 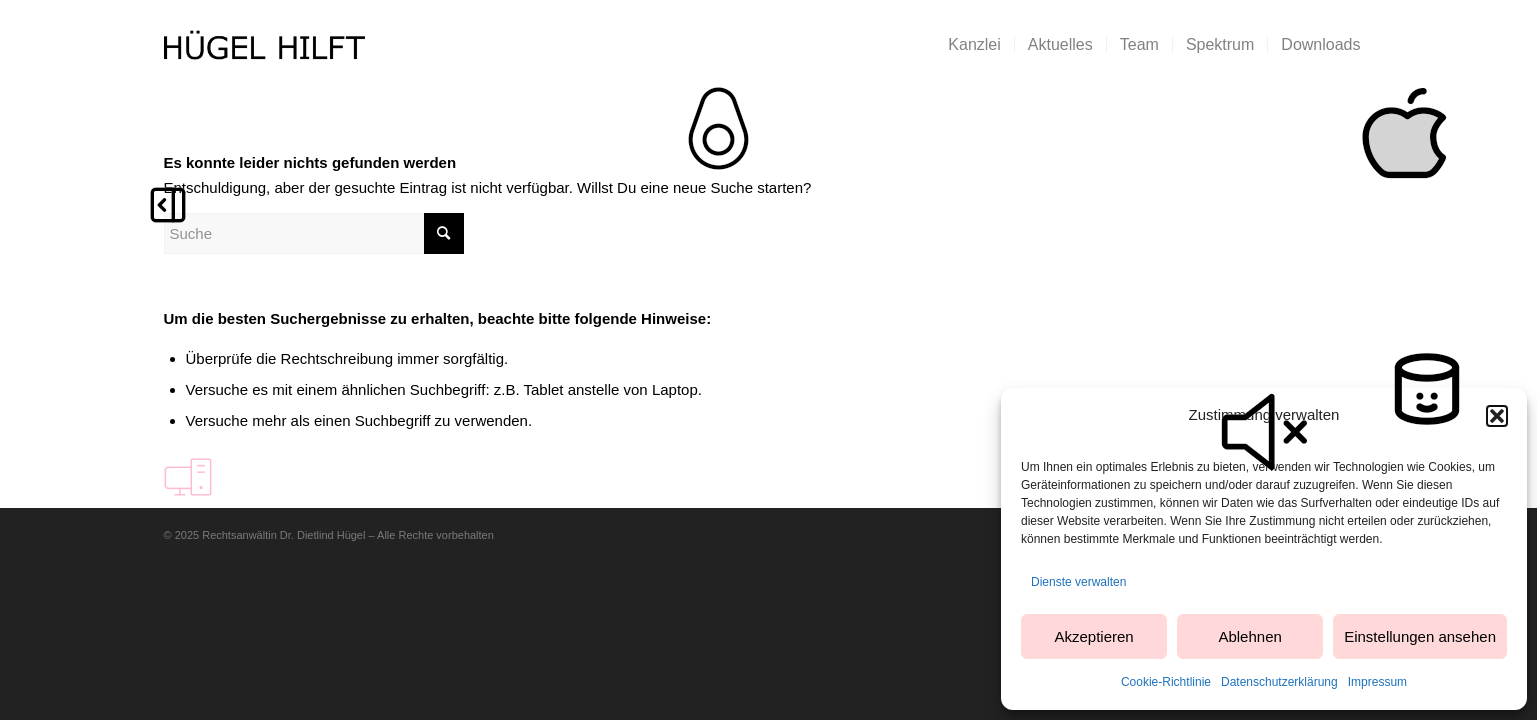 What do you see at coordinates (1260, 432) in the screenshot?
I see `mute audio` at bounding box center [1260, 432].